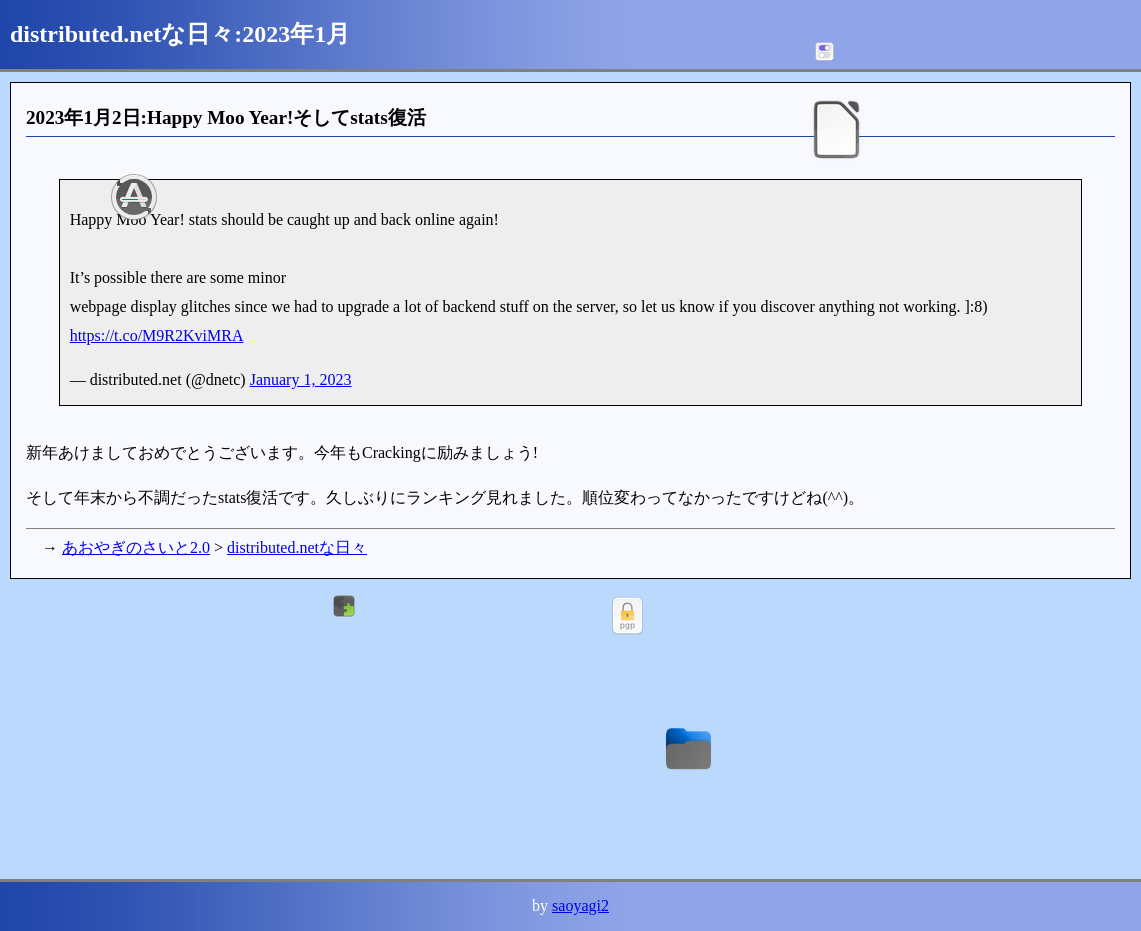 The image size is (1141, 931). Describe the element at coordinates (836, 129) in the screenshot. I see `open LibreOffice suite` at that location.